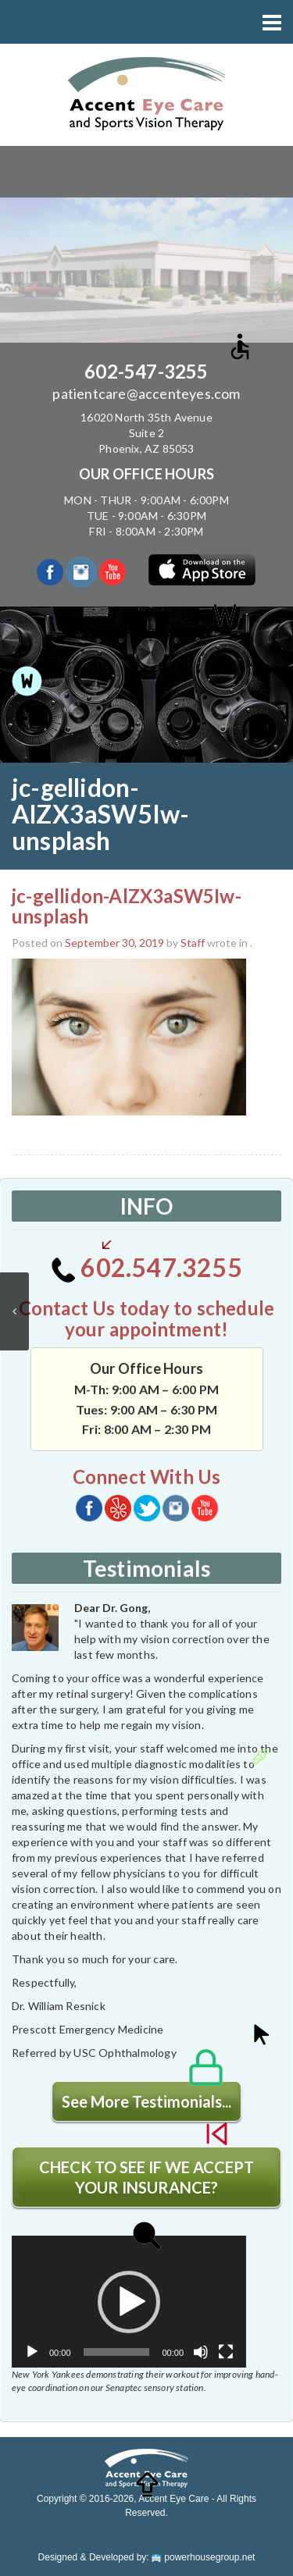 This screenshot has width=293, height=2576. Describe the element at coordinates (27, 681) in the screenshot. I see `Wikipedia or Wikimedia app shortcut` at that location.